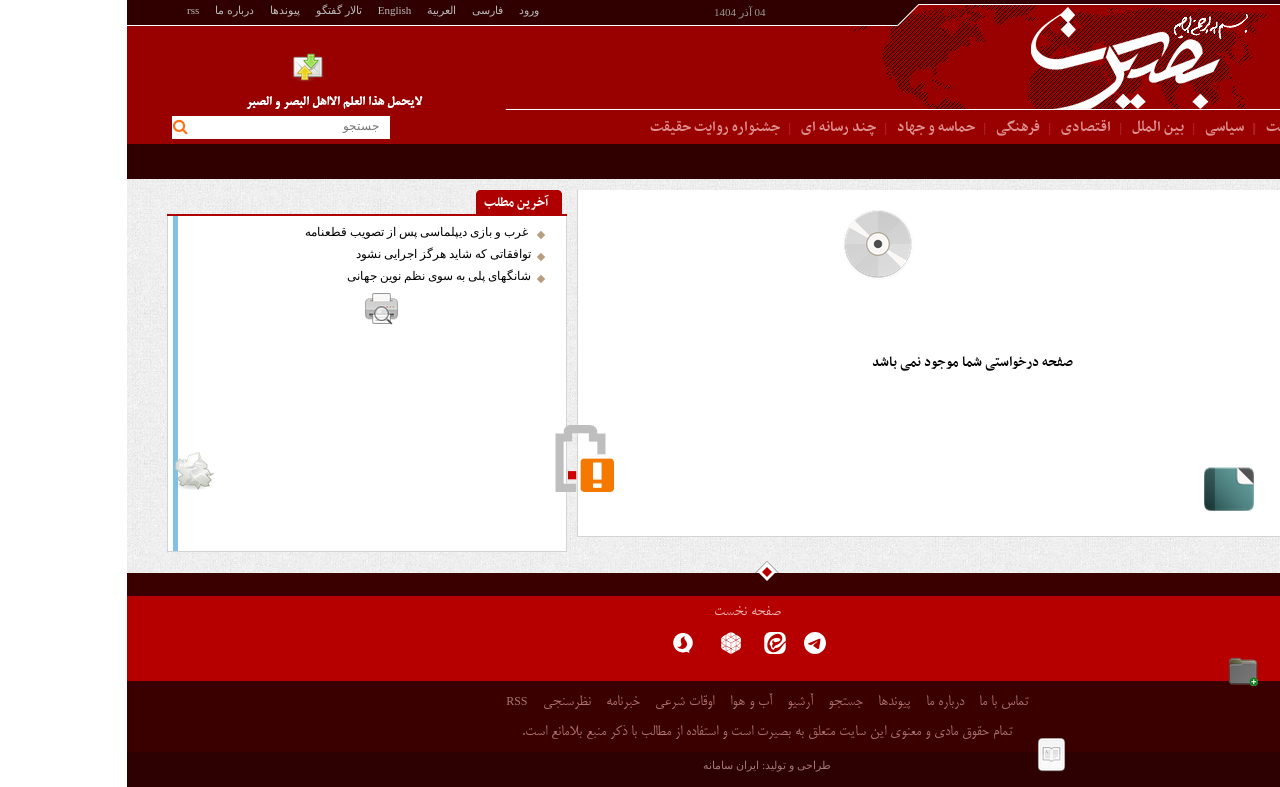  What do you see at coordinates (878, 244) in the screenshot?
I see `indicates a blu-ray disc or optical media device` at bounding box center [878, 244].